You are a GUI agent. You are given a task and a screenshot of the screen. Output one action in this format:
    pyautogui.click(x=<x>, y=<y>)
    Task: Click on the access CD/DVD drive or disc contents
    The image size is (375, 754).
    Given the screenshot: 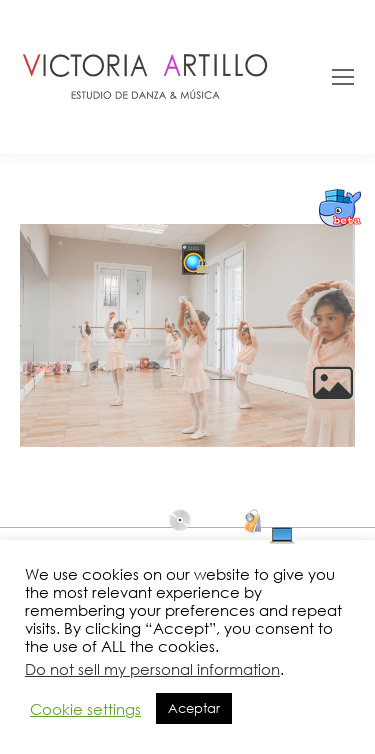 What is the action you would take?
    pyautogui.click(x=180, y=520)
    